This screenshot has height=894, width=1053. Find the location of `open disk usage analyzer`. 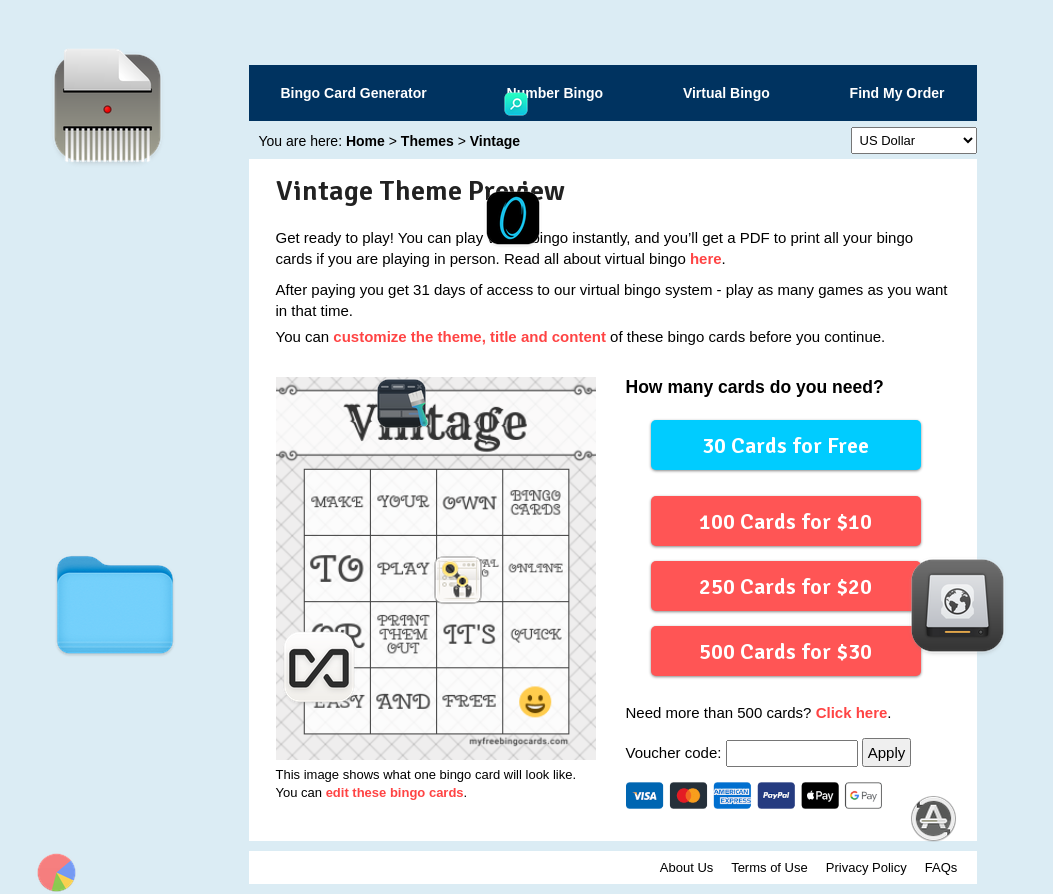

open disk usage analyzer is located at coordinates (56, 872).